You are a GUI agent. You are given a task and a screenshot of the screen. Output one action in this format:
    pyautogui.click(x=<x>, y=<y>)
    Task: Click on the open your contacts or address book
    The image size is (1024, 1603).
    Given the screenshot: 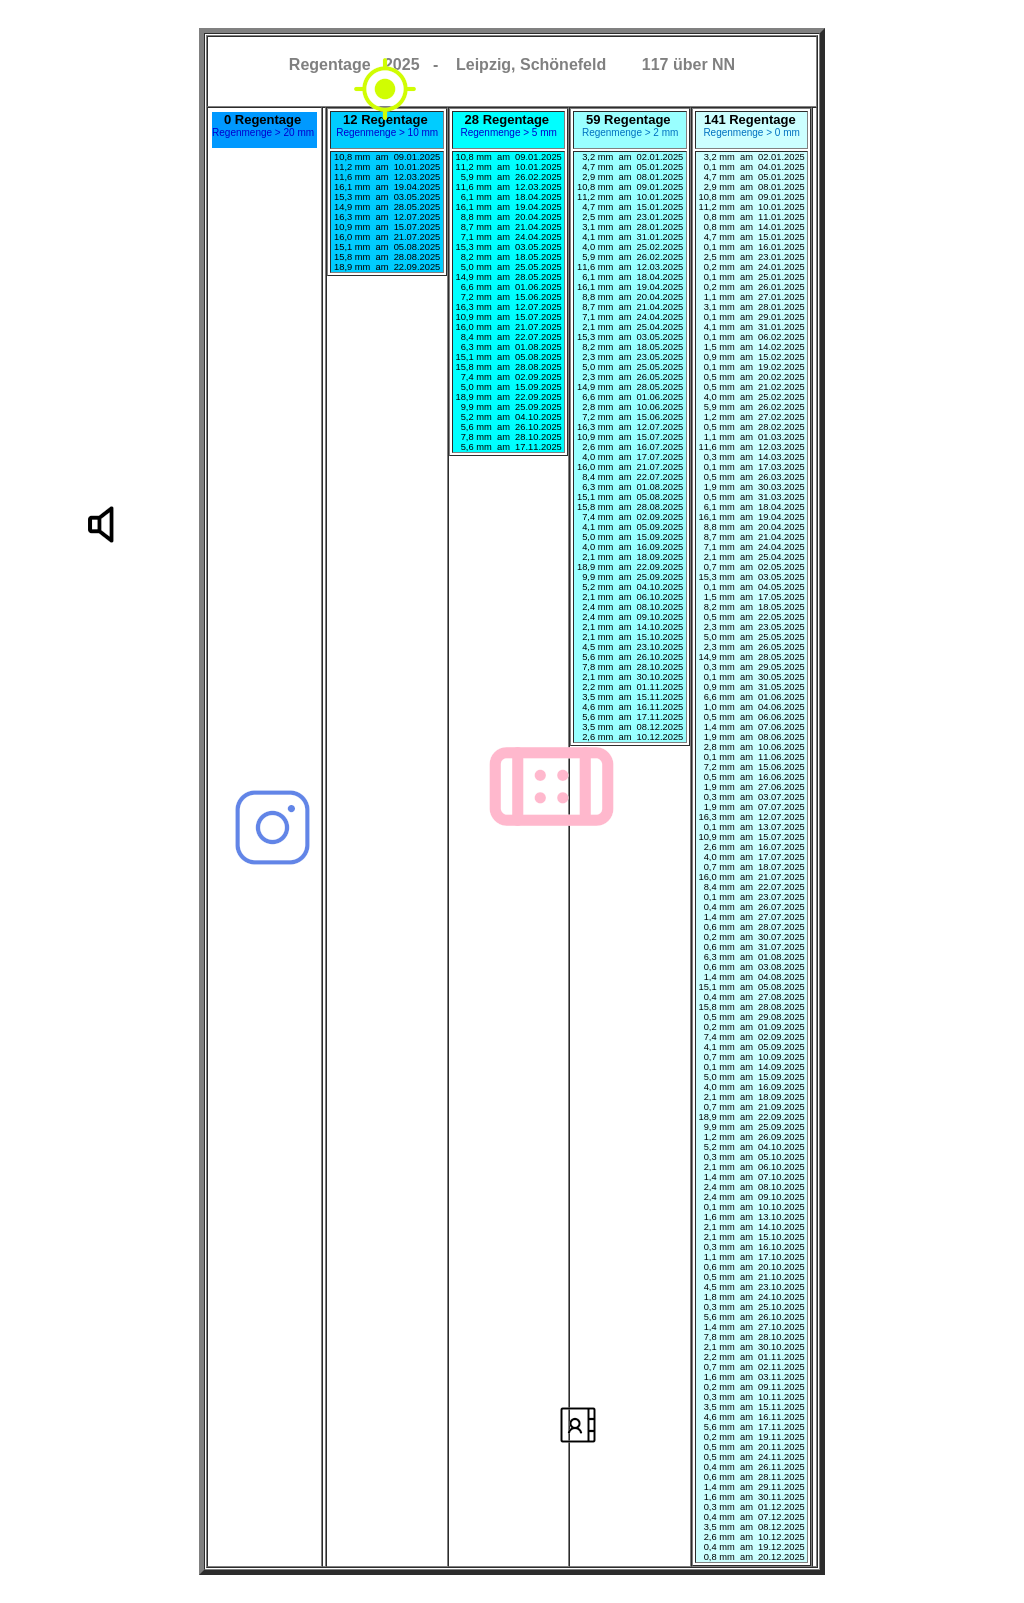 What is the action you would take?
    pyautogui.click(x=578, y=1425)
    